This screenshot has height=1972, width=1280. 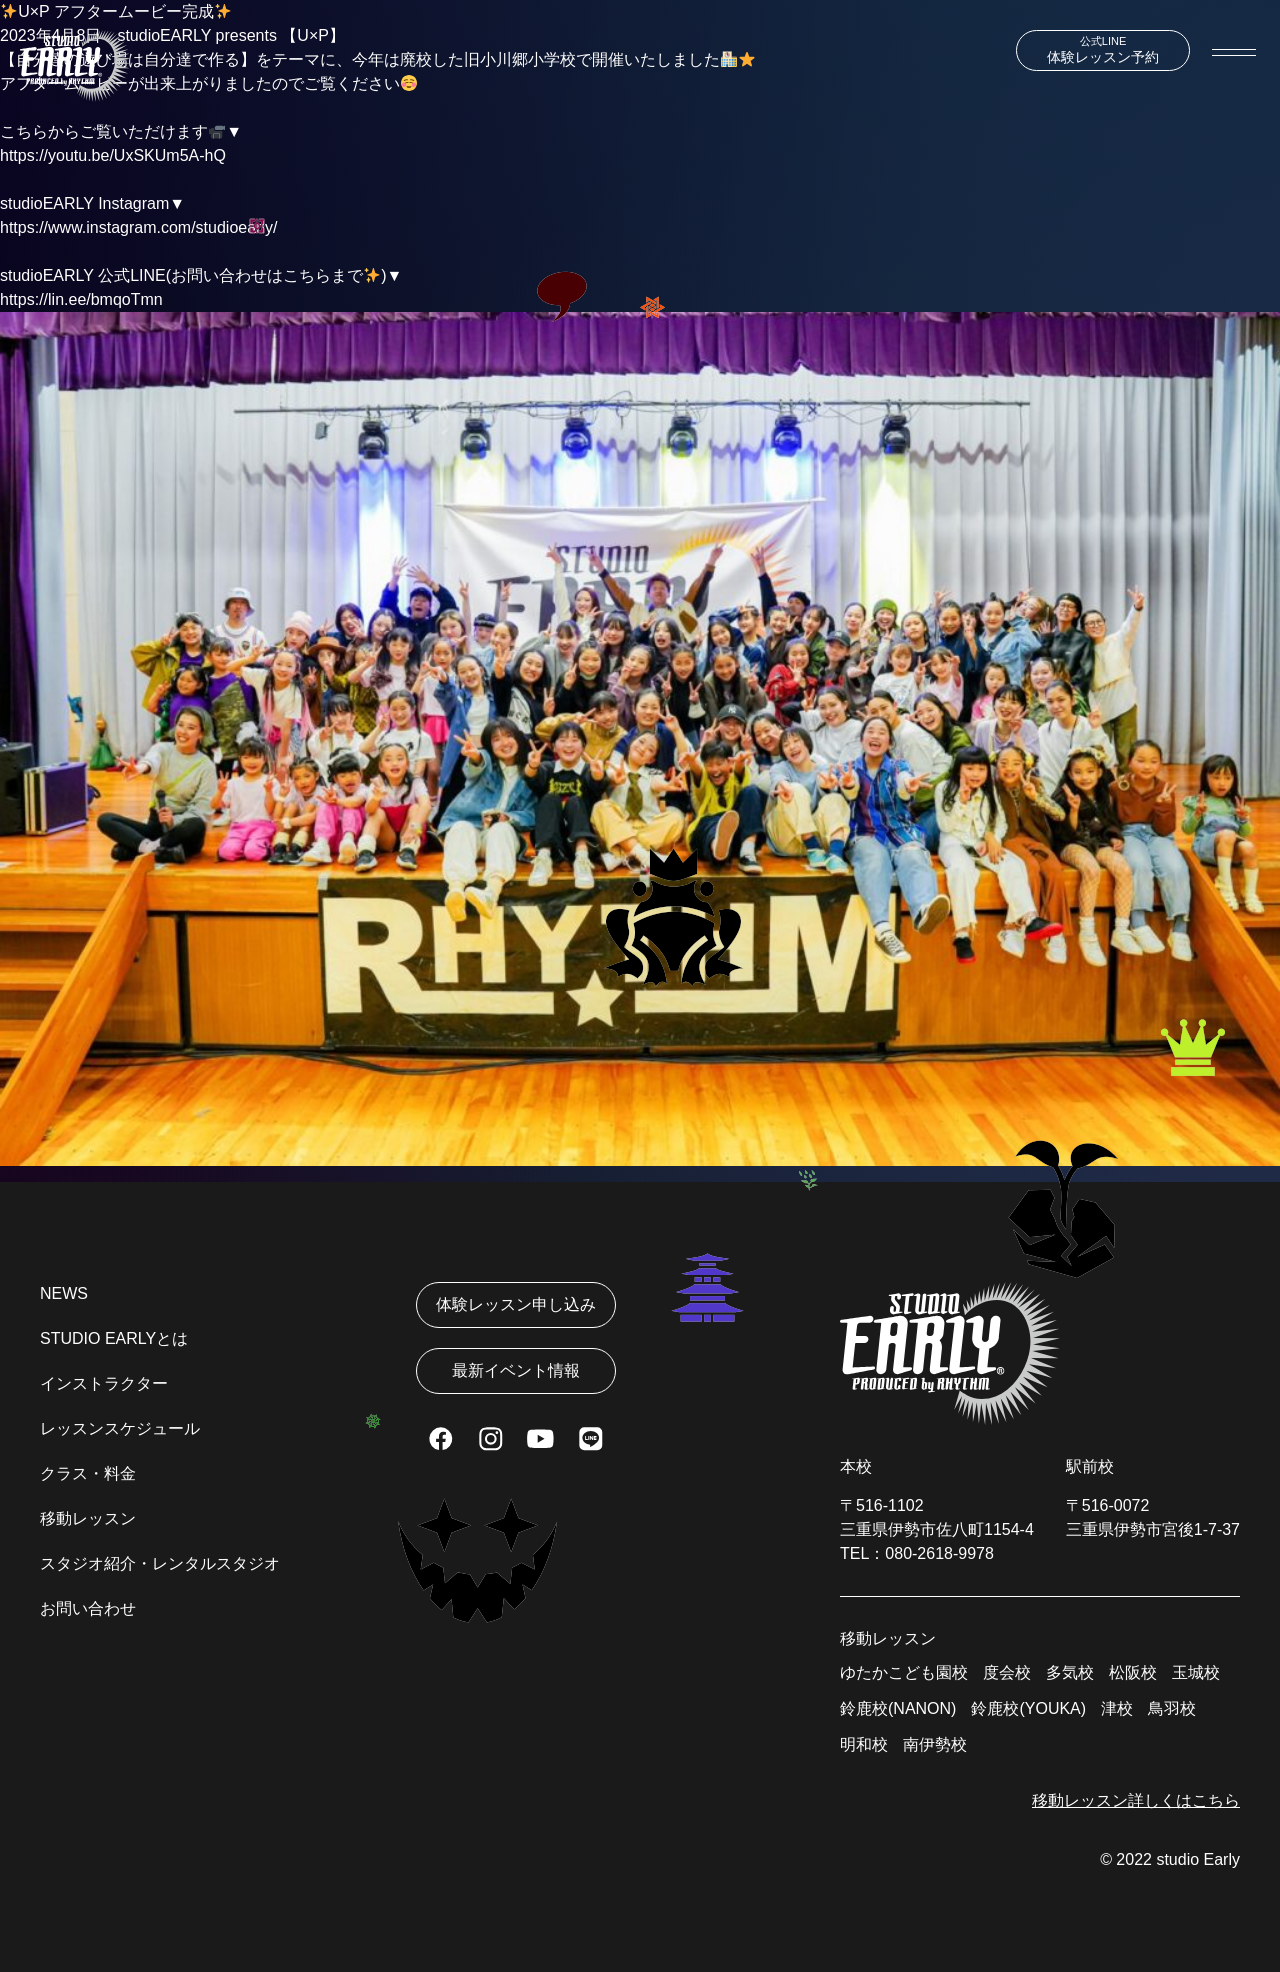 What do you see at coordinates (1193, 1043) in the screenshot?
I see `chess queen game piece` at bounding box center [1193, 1043].